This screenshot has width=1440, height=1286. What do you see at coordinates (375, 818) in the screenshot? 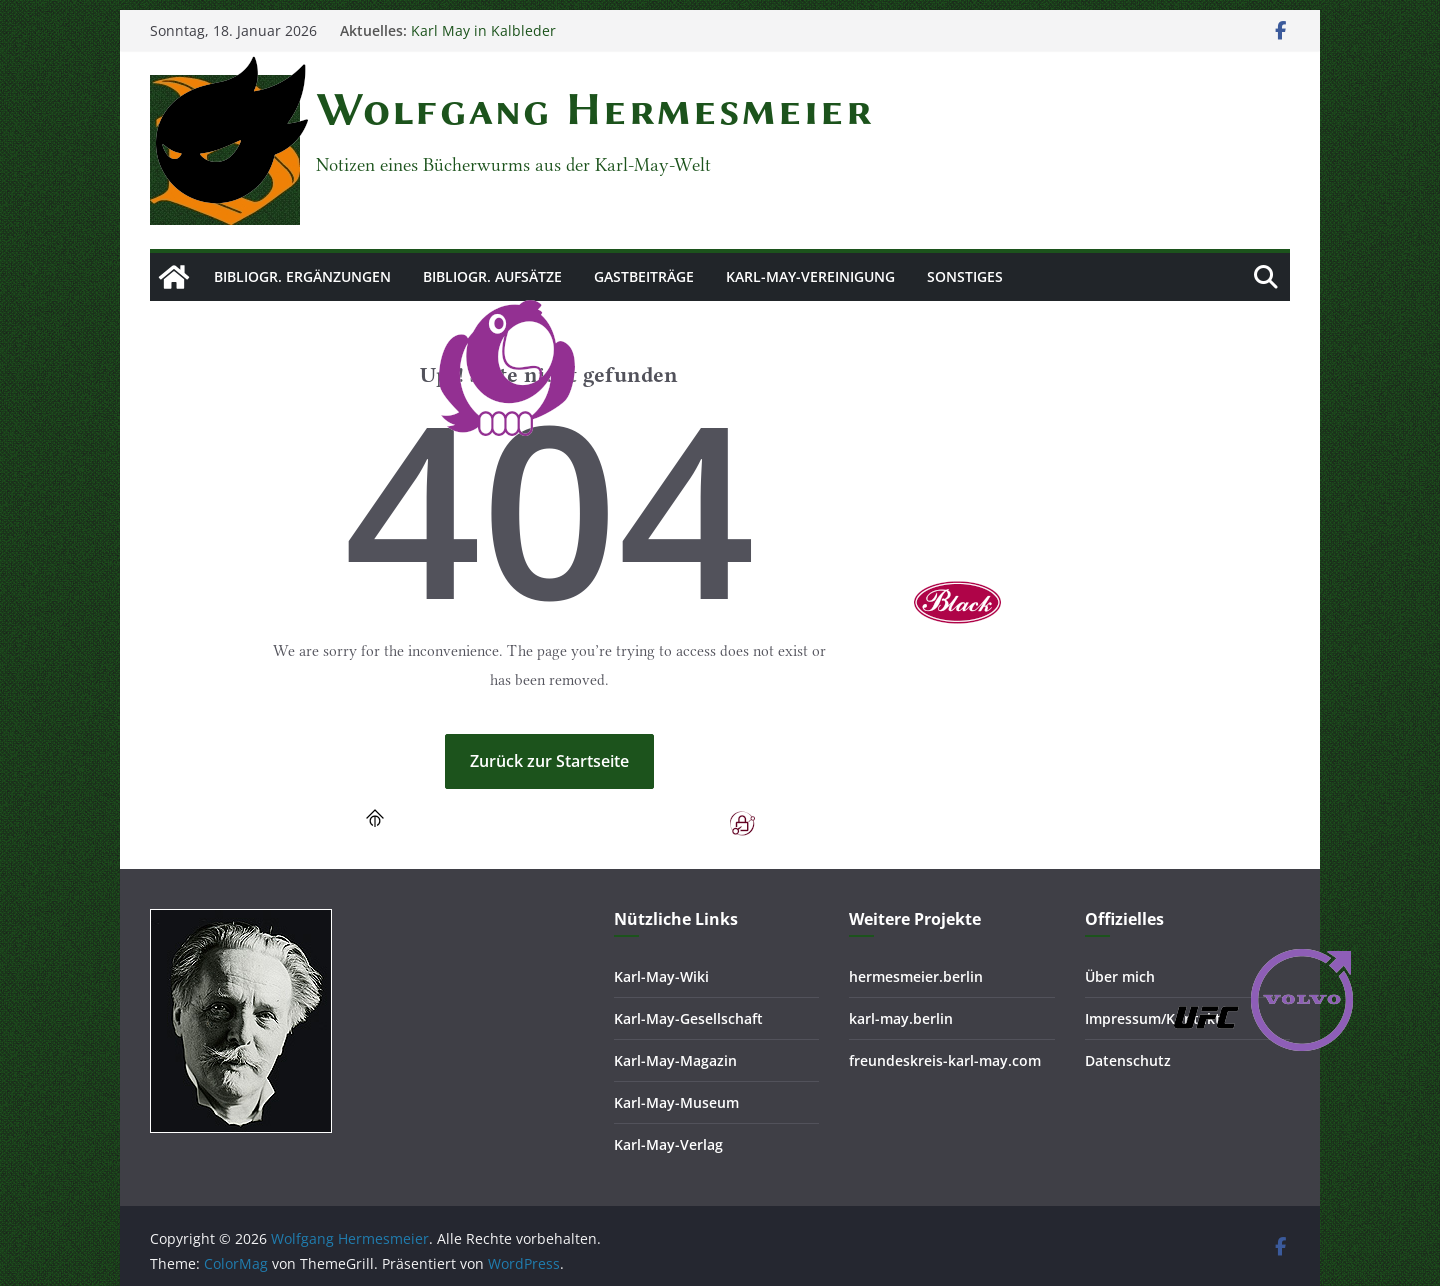
I see `open tasmota smart home firmware settings` at bounding box center [375, 818].